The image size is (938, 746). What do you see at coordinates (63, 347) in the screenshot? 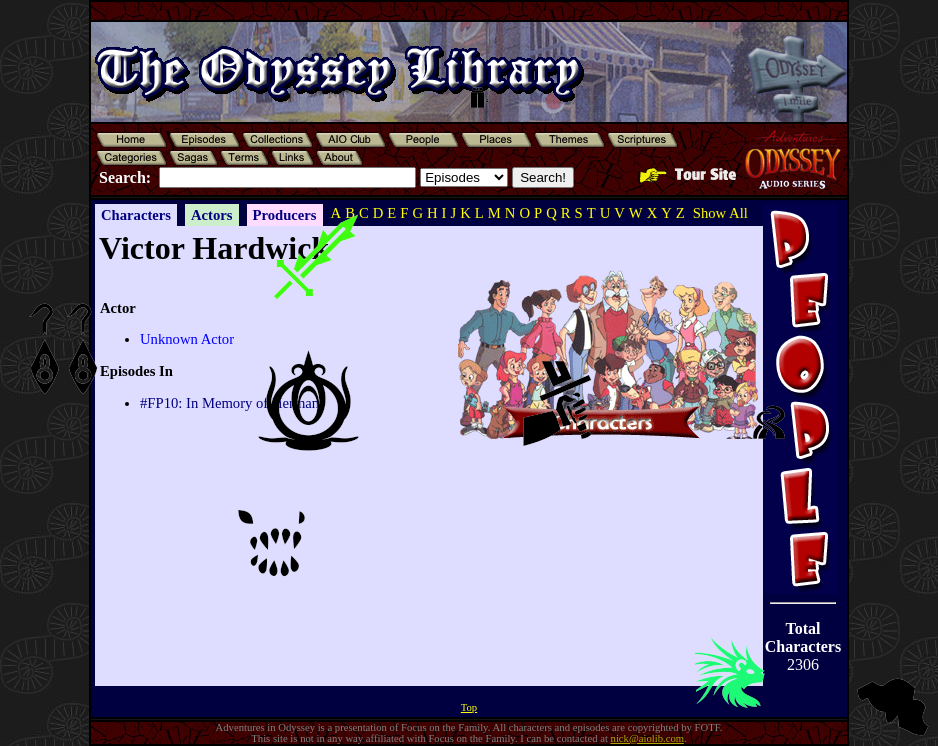
I see `browse or shop for earrings` at bounding box center [63, 347].